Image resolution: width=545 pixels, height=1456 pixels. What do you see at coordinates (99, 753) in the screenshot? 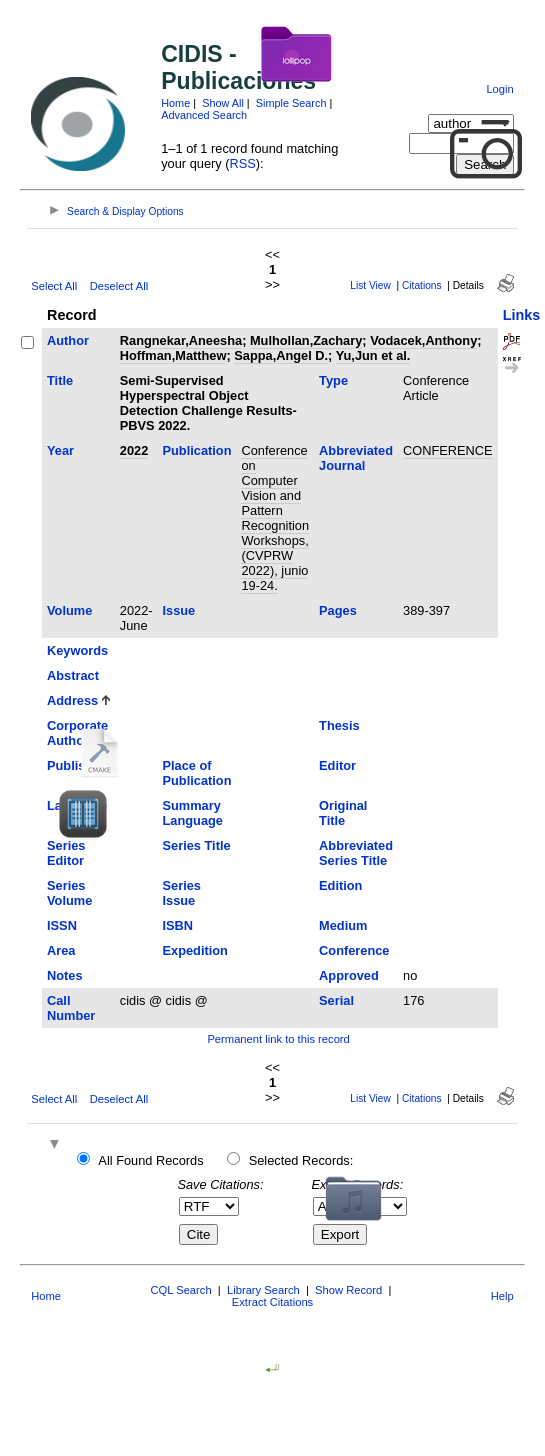
I see `a cmake configuration file` at bounding box center [99, 753].